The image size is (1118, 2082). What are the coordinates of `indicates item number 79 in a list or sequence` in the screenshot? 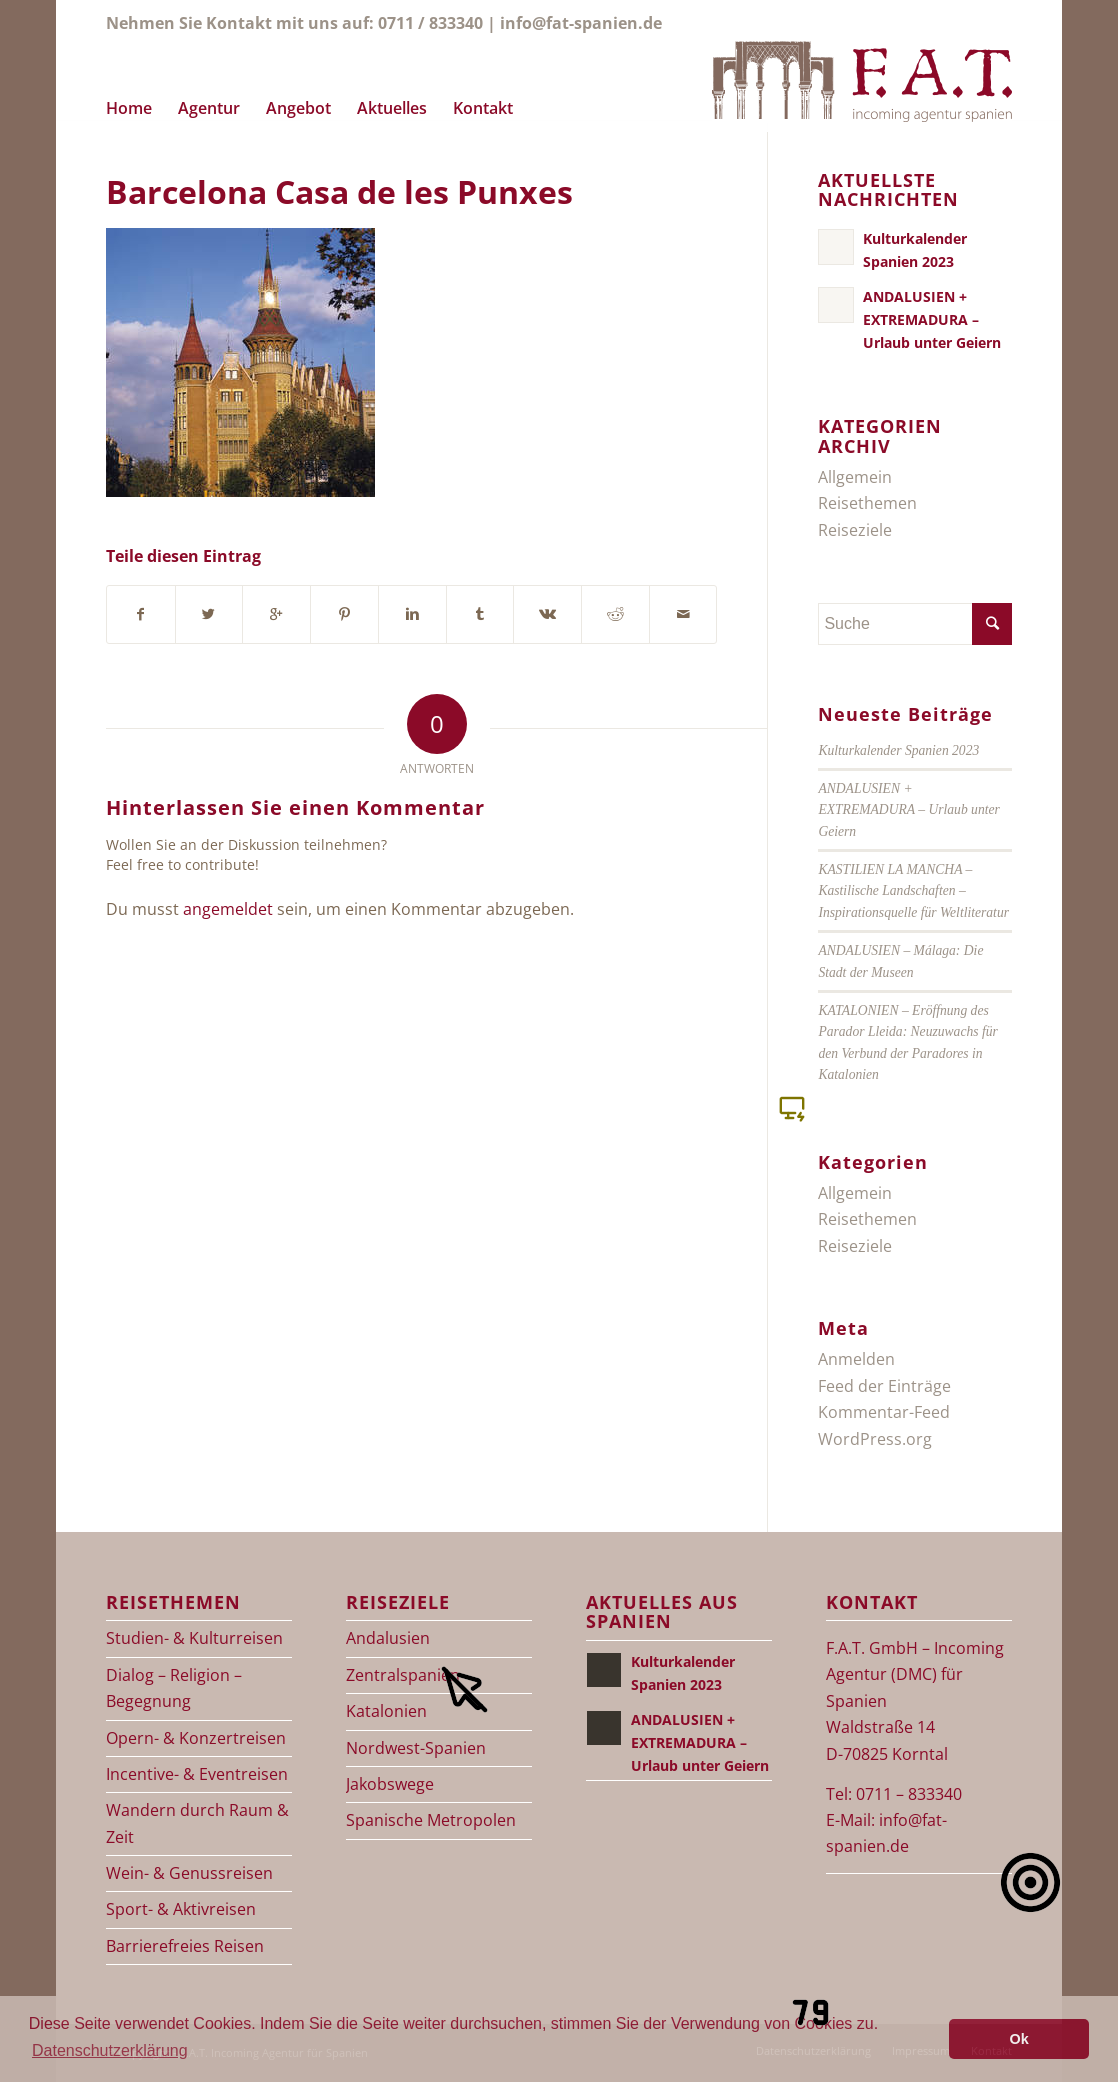 It's located at (810, 2012).